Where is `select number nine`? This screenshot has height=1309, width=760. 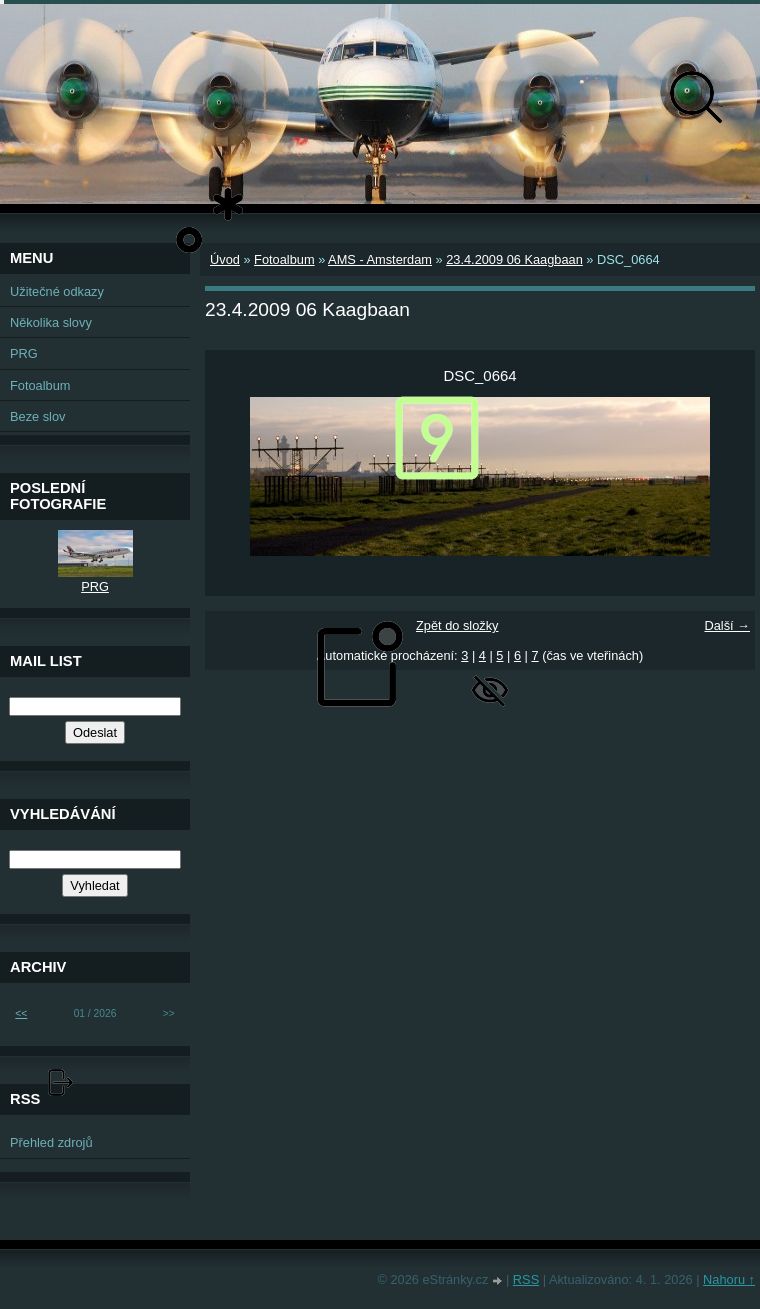 select number nine is located at coordinates (437, 438).